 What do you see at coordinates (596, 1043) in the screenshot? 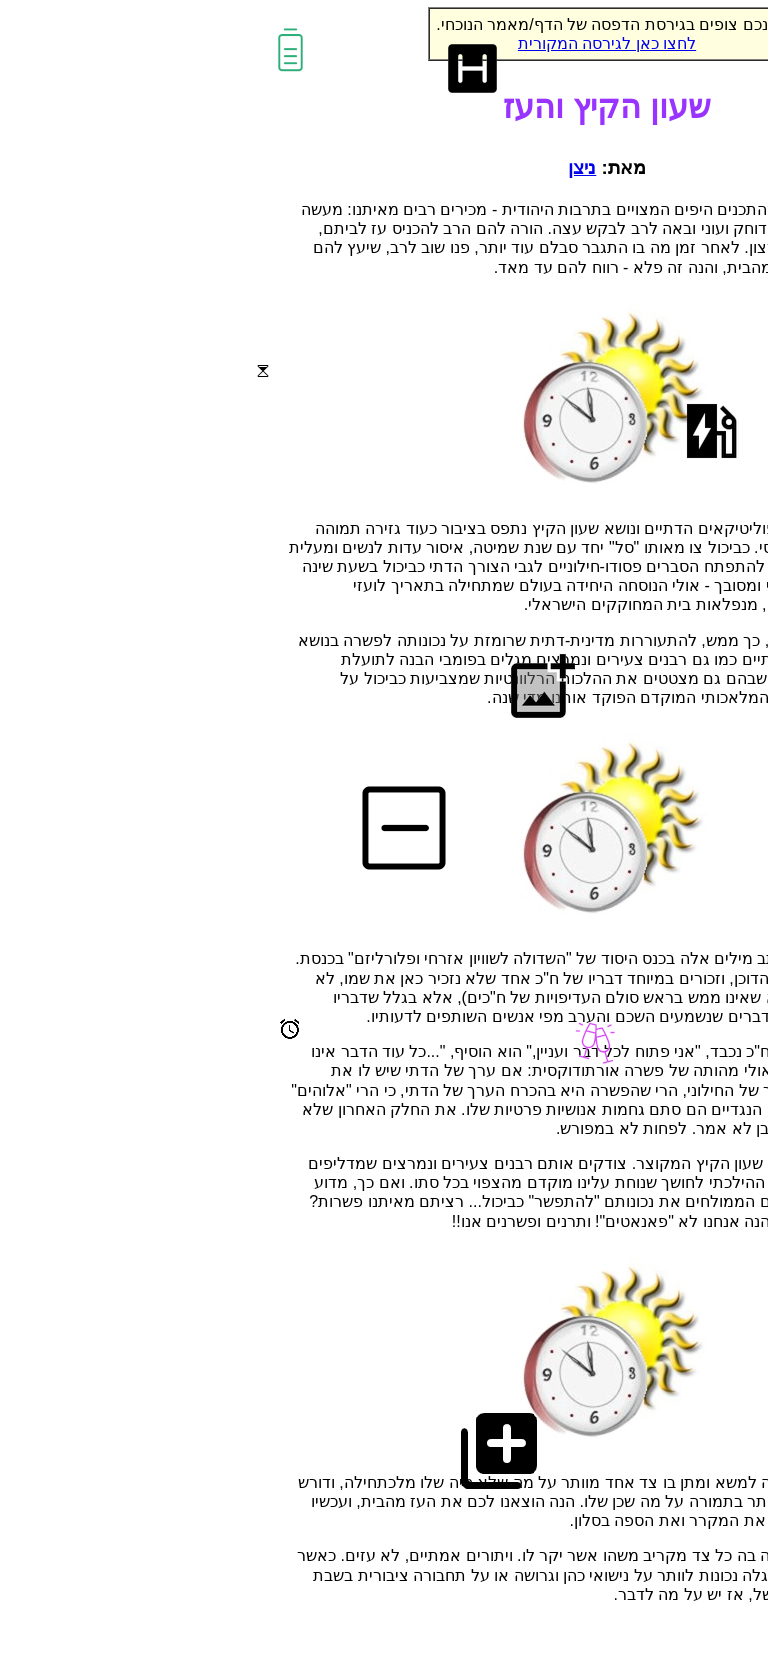
I see `celebrate an achievement or milestone` at bounding box center [596, 1043].